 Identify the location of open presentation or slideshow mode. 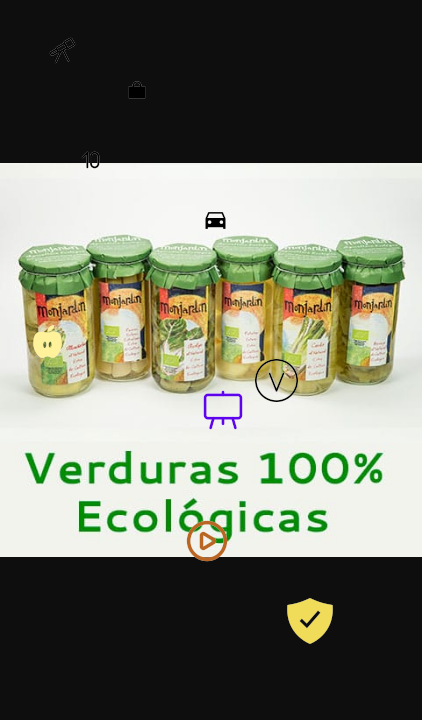
(223, 410).